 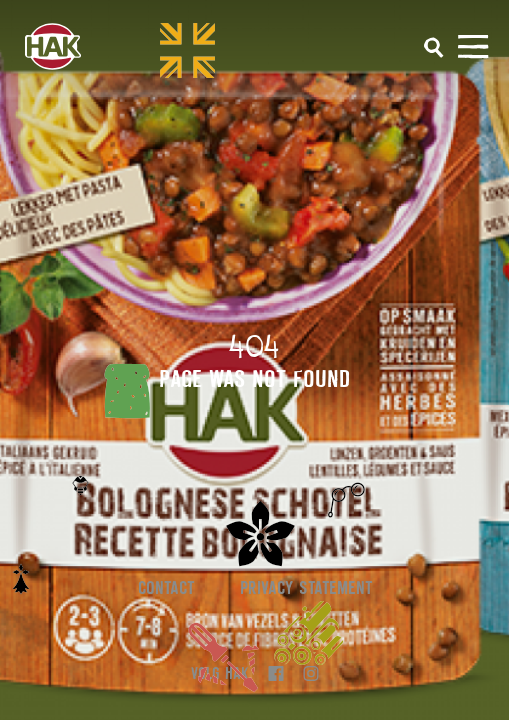 What do you see at coordinates (346, 500) in the screenshot?
I see `view detailed information or inspect an item` at bounding box center [346, 500].